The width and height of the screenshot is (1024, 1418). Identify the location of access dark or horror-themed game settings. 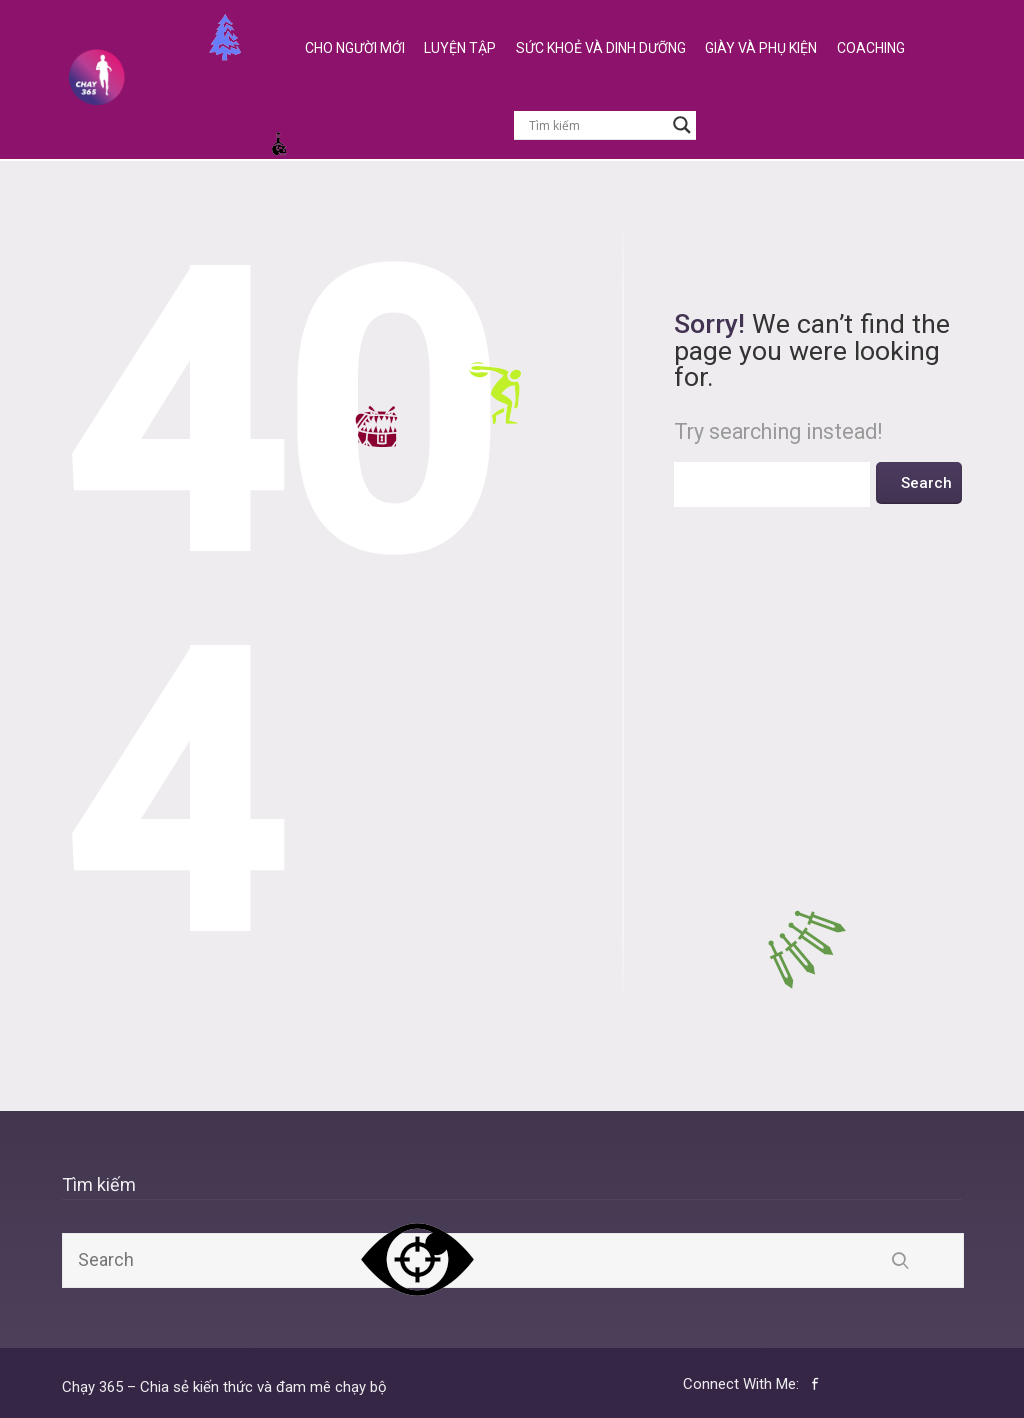
(278, 143).